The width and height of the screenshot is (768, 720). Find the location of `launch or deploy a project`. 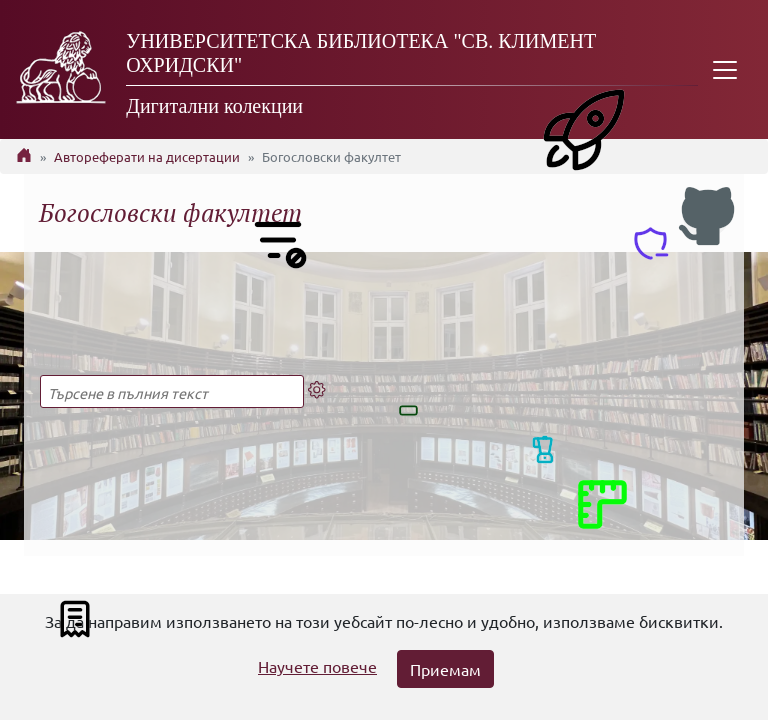

launch or deploy a project is located at coordinates (584, 130).